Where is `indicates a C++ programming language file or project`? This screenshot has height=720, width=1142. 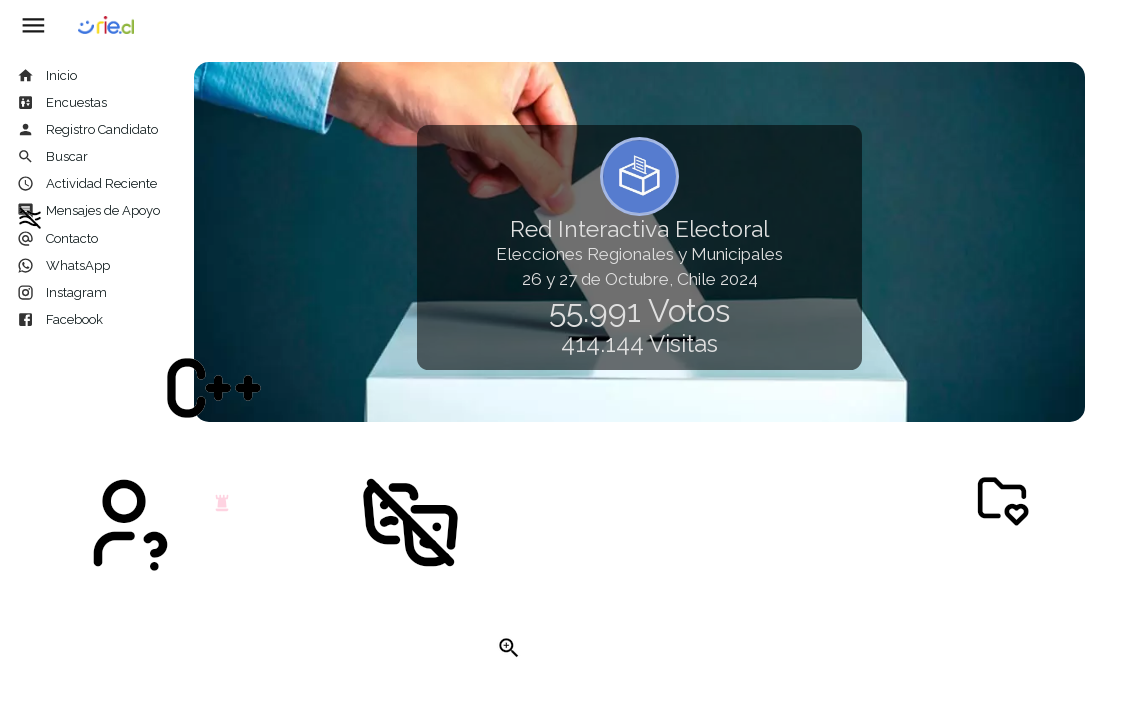
indicates a C++ programming language file or project is located at coordinates (214, 388).